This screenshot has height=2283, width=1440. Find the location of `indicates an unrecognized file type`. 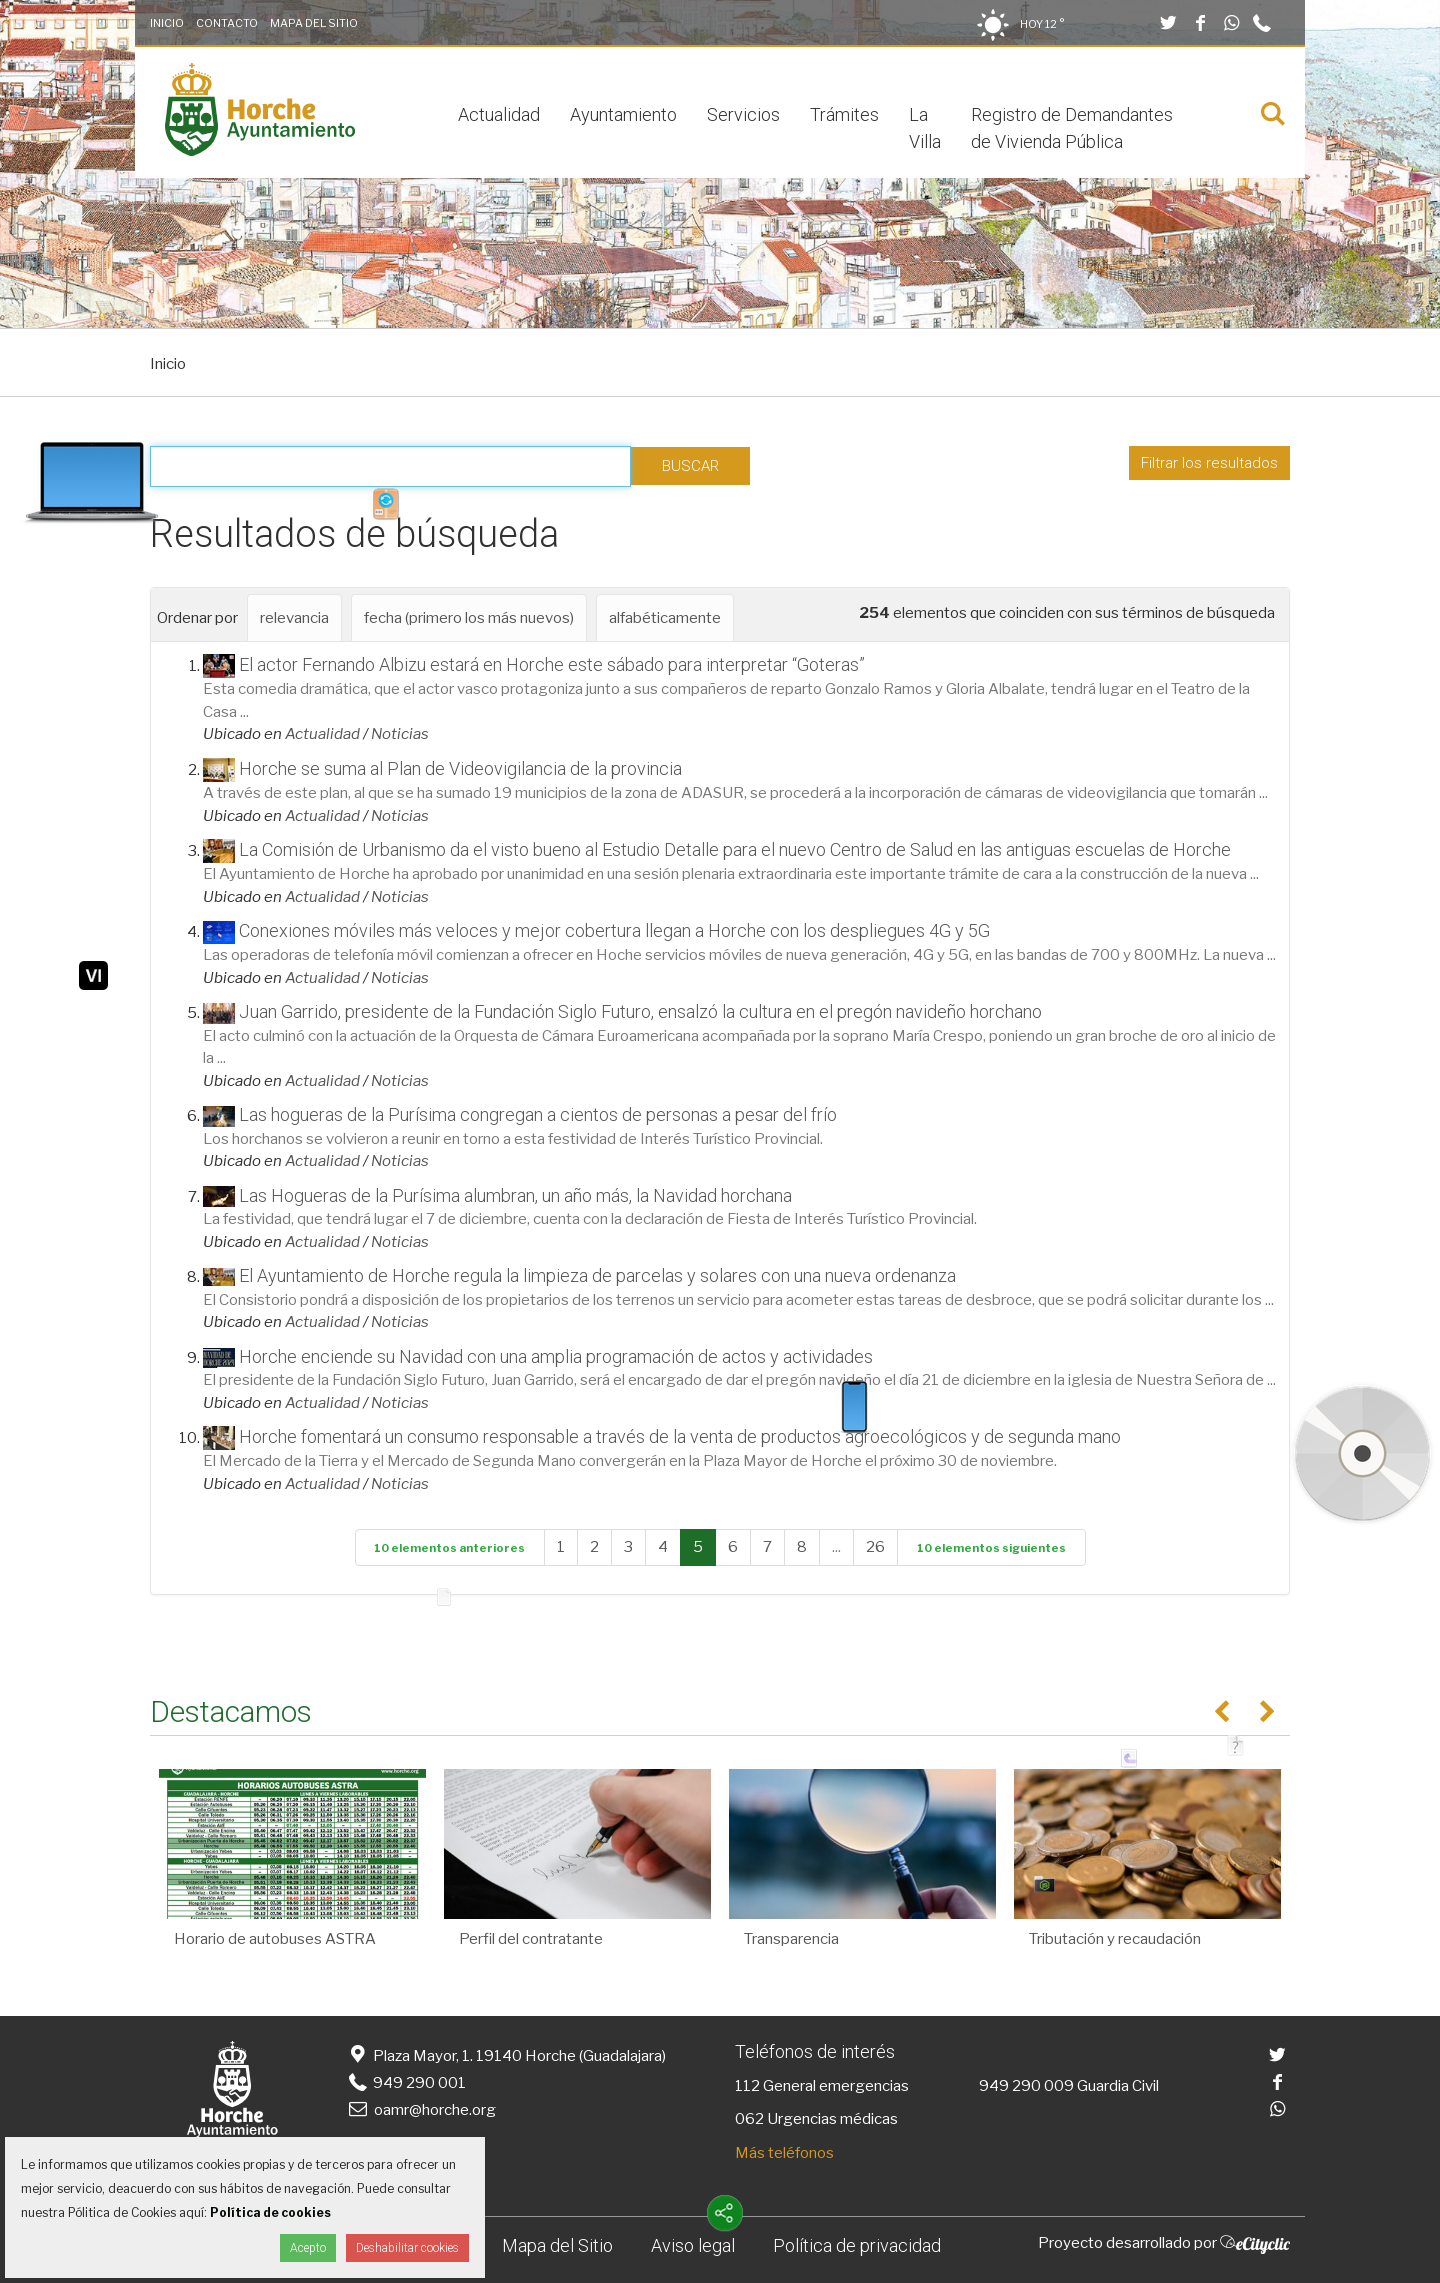

indicates an unrecognized file type is located at coordinates (1235, 1745).